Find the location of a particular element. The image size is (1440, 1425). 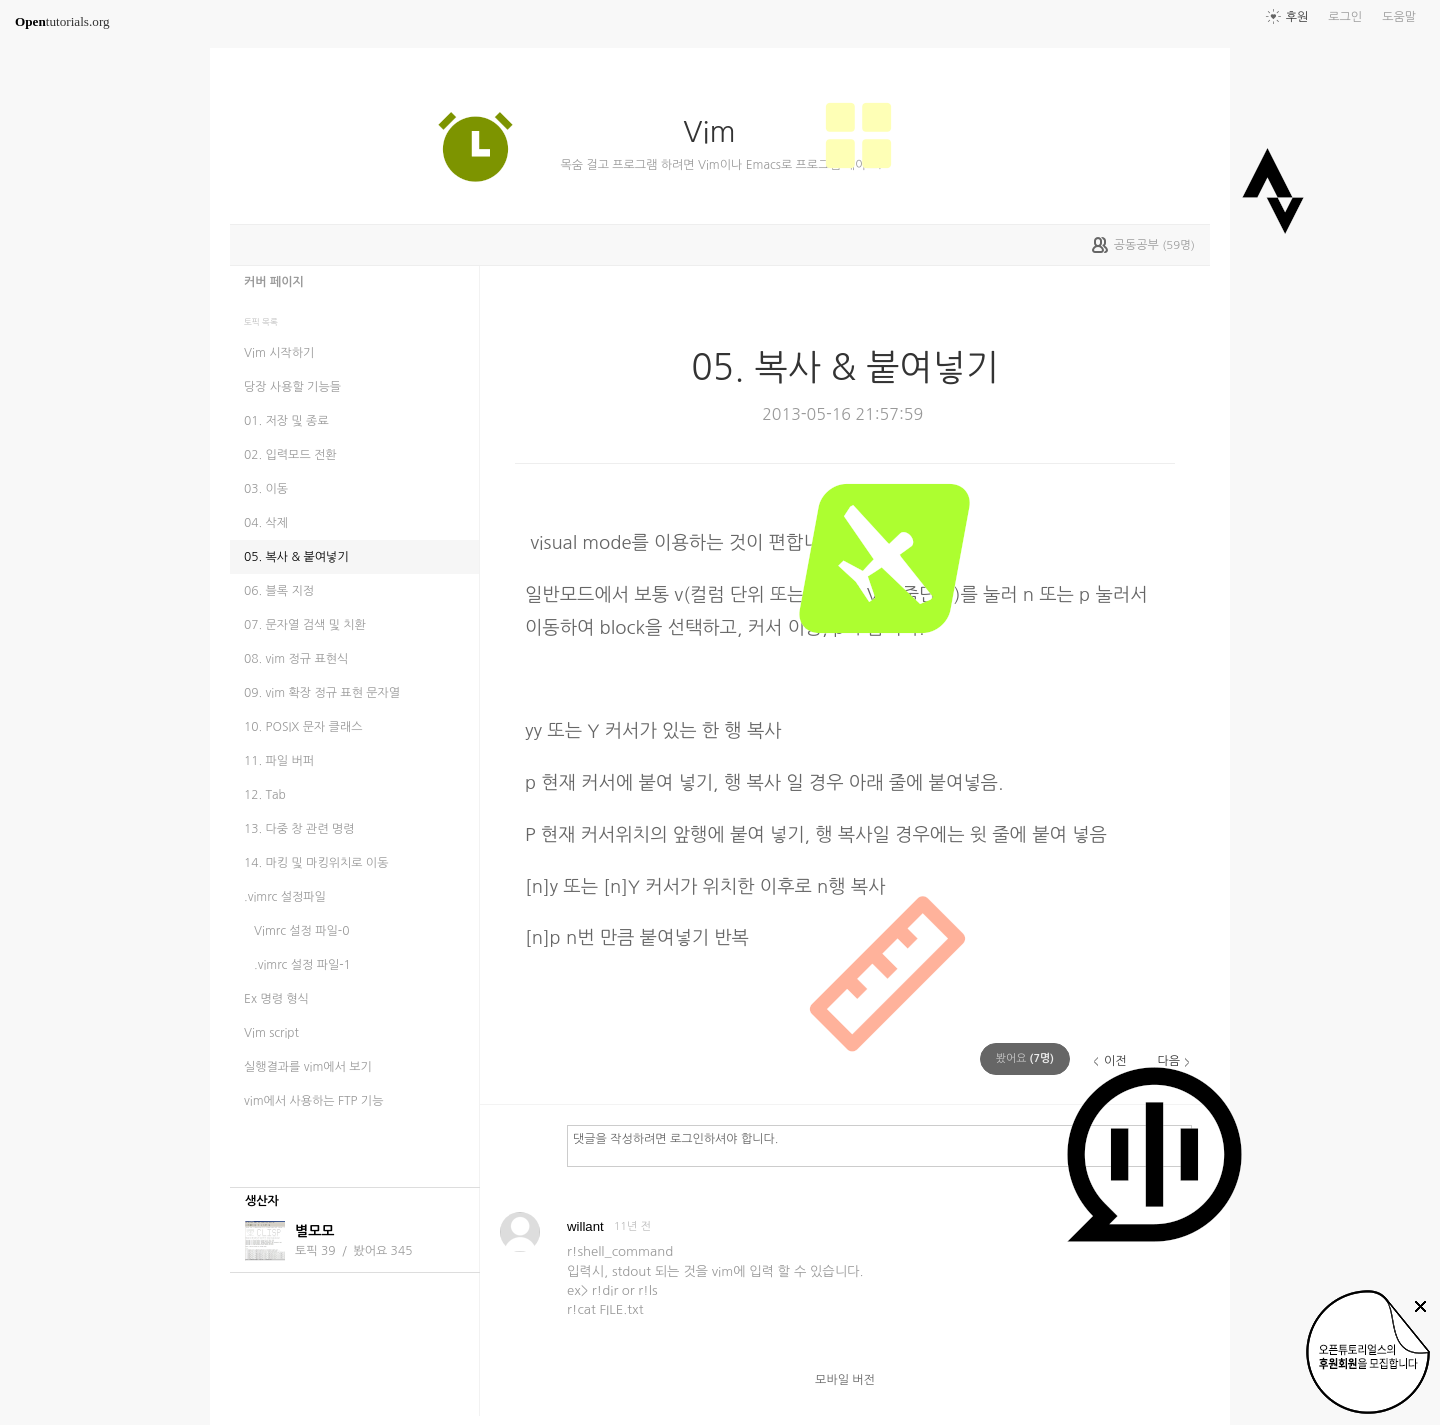

open the Strava app is located at coordinates (1273, 191).